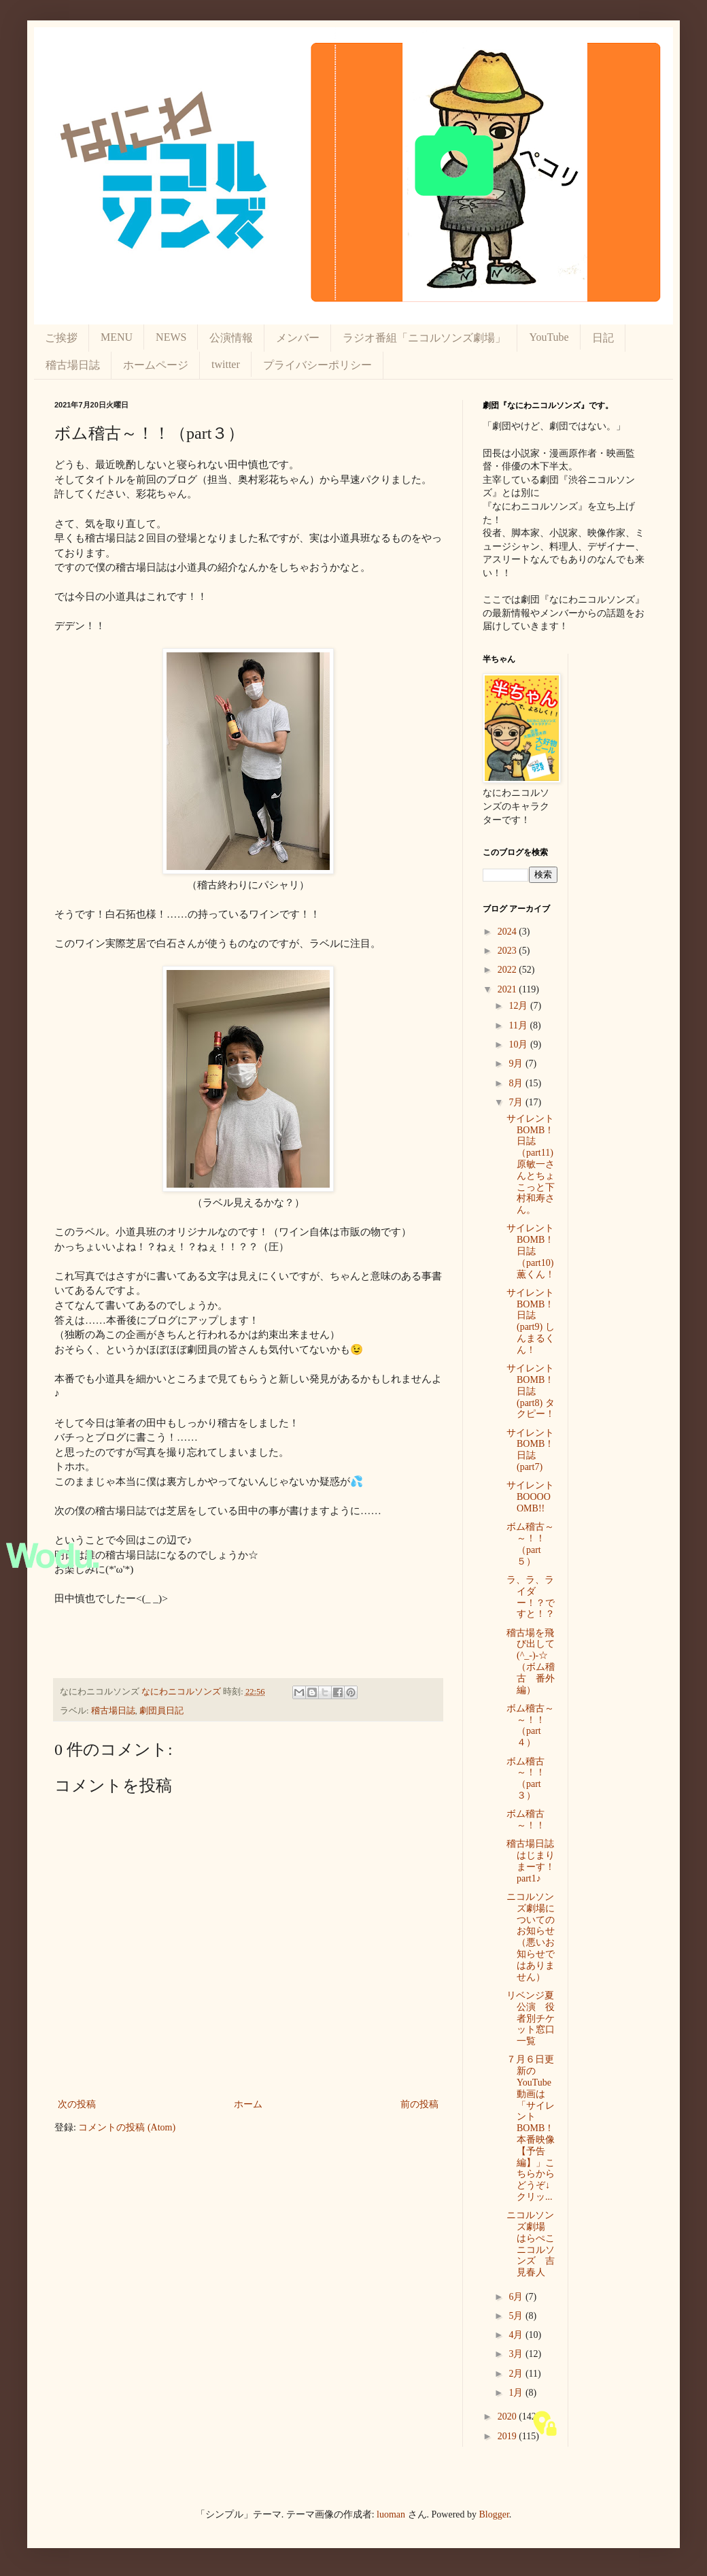 Image resolution: width=707 pixels, height=2576 pixels. Describe the element at coordinates (454, 163) in the screenshot. I see `take a photo` at that location.